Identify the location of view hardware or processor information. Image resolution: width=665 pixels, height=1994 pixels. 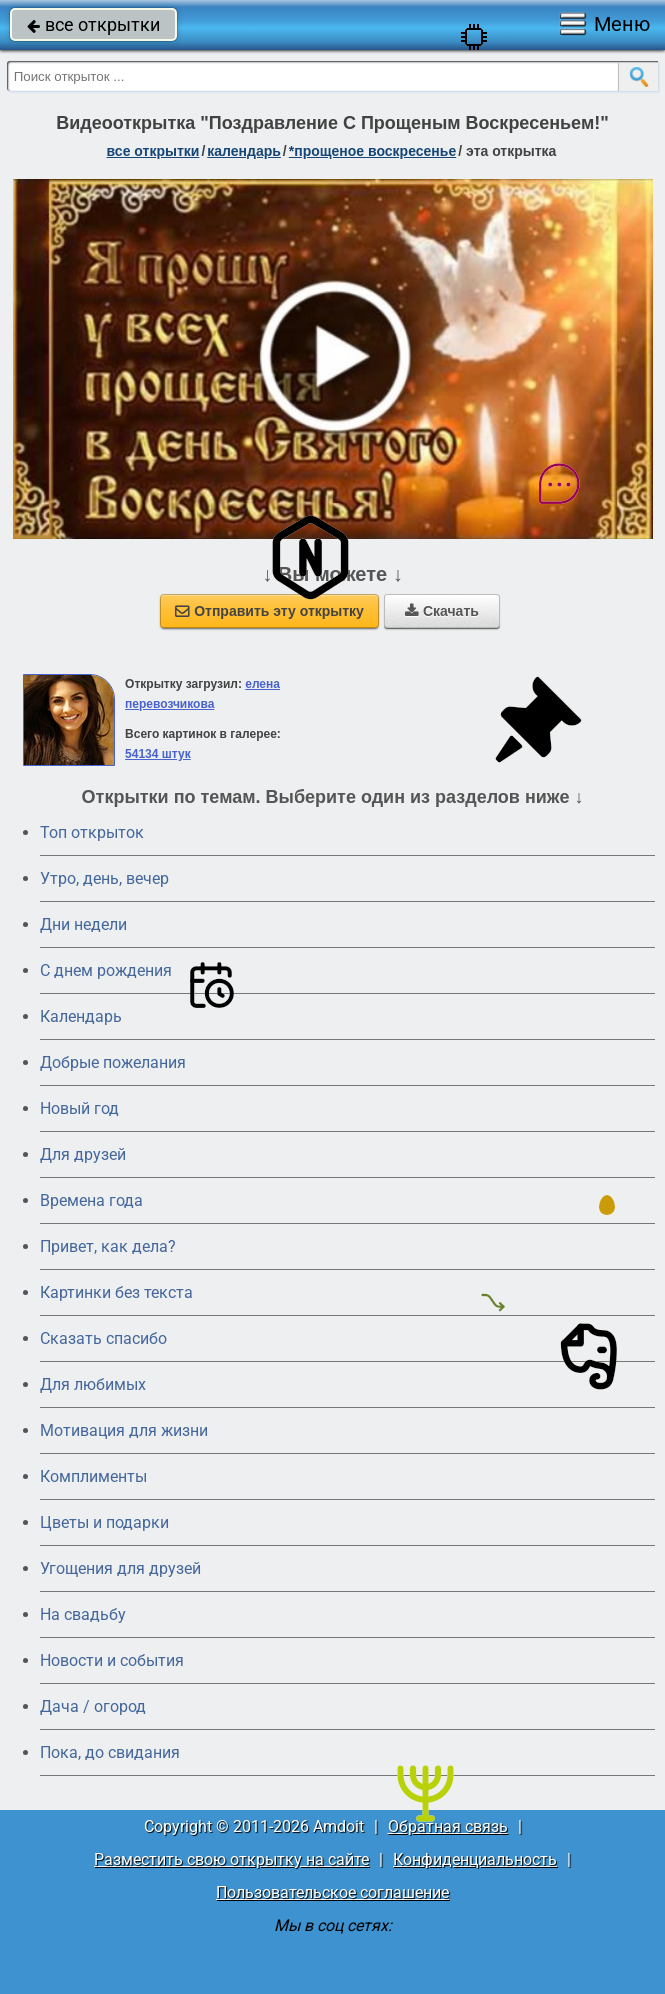
(475, 38).